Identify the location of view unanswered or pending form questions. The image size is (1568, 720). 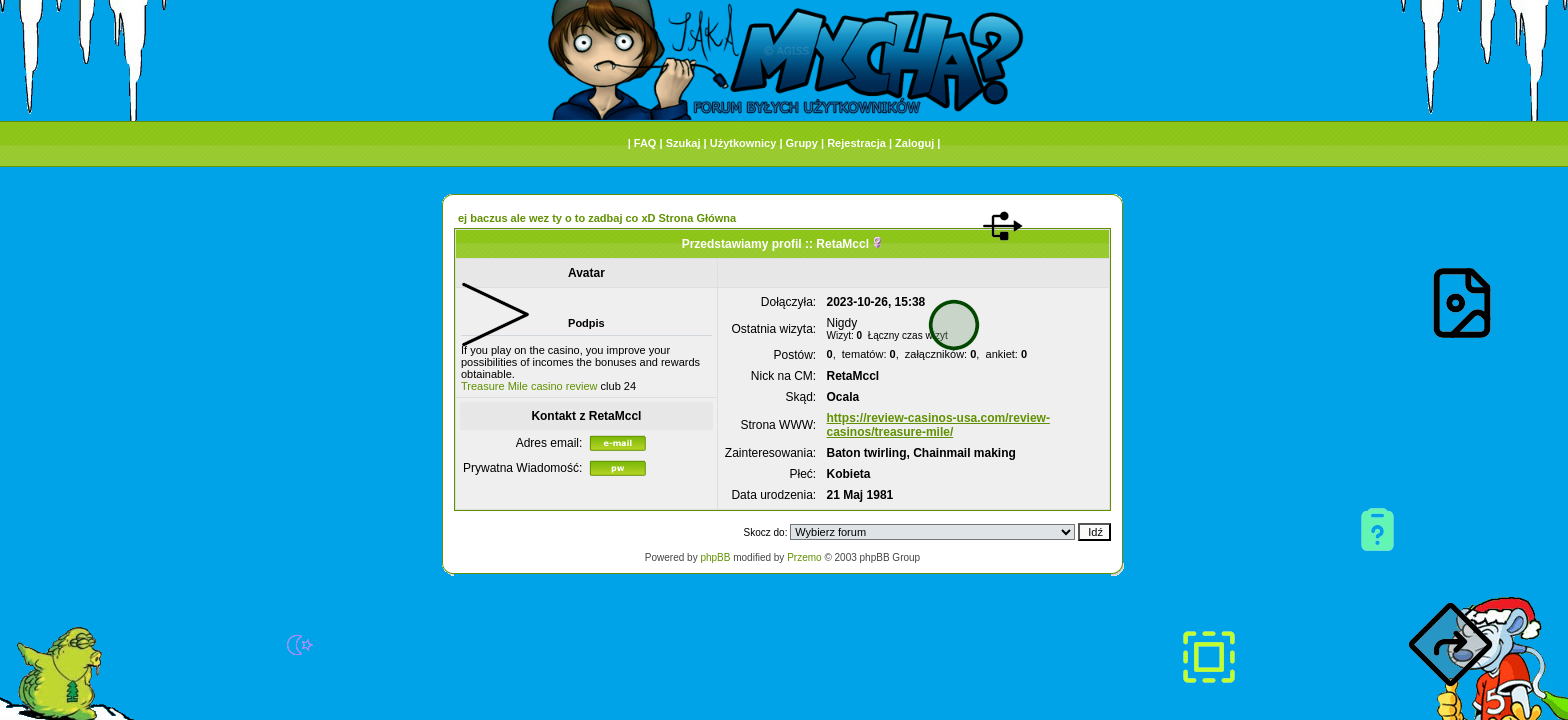
(1377, 529).